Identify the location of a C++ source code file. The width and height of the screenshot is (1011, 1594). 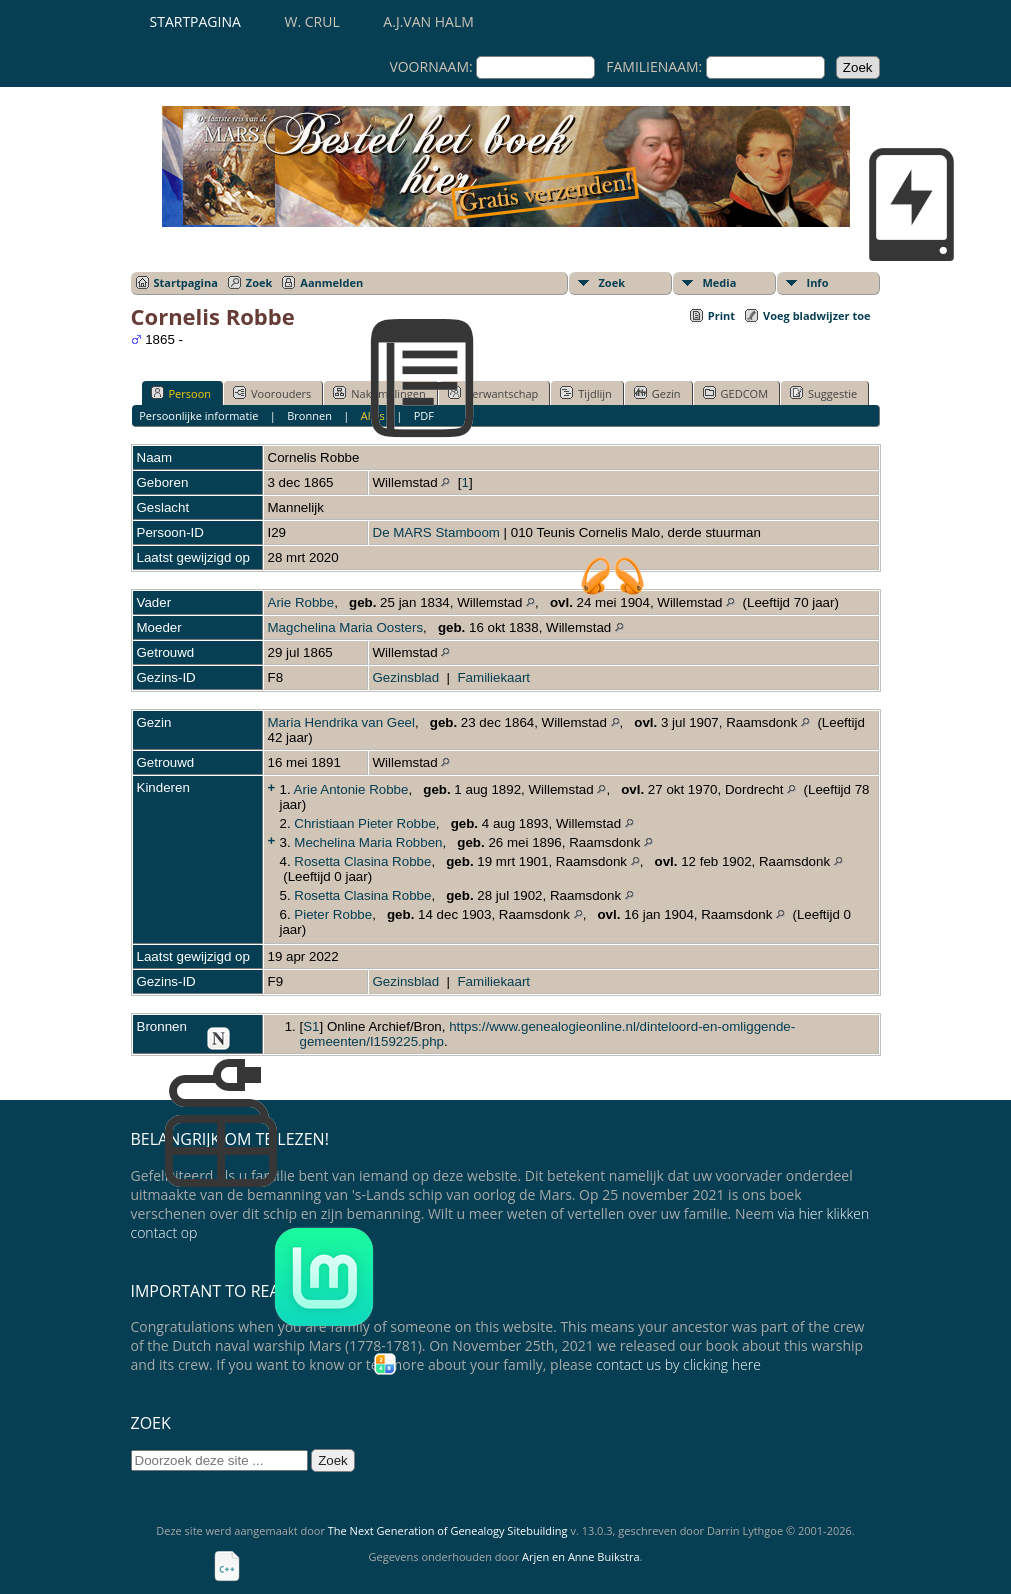
(227, 1566).